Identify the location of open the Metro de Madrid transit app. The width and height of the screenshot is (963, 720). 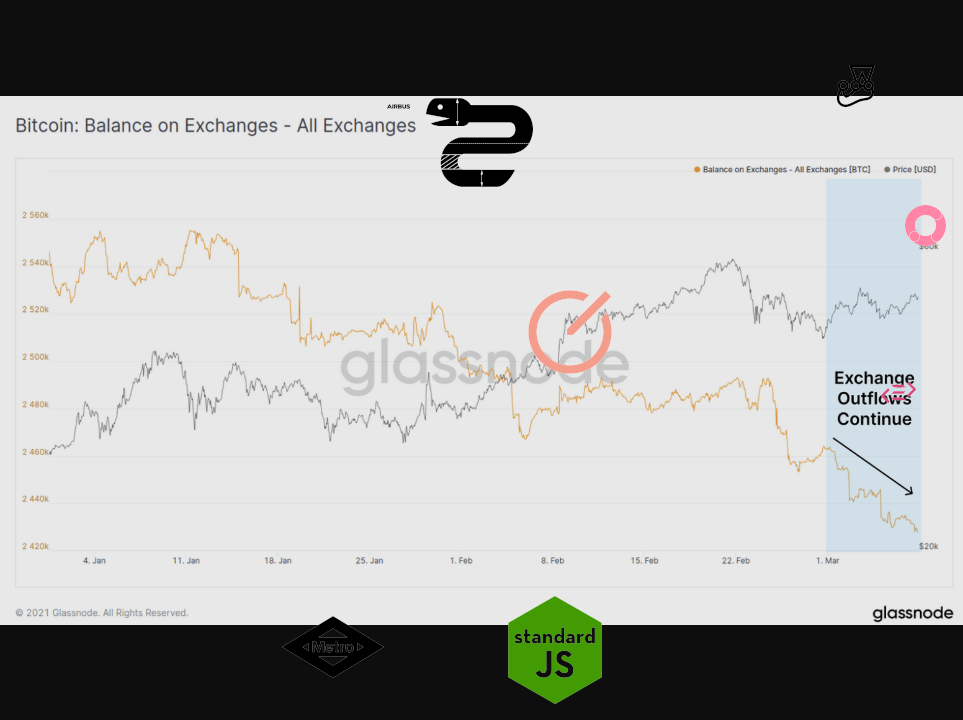
(333, 647).